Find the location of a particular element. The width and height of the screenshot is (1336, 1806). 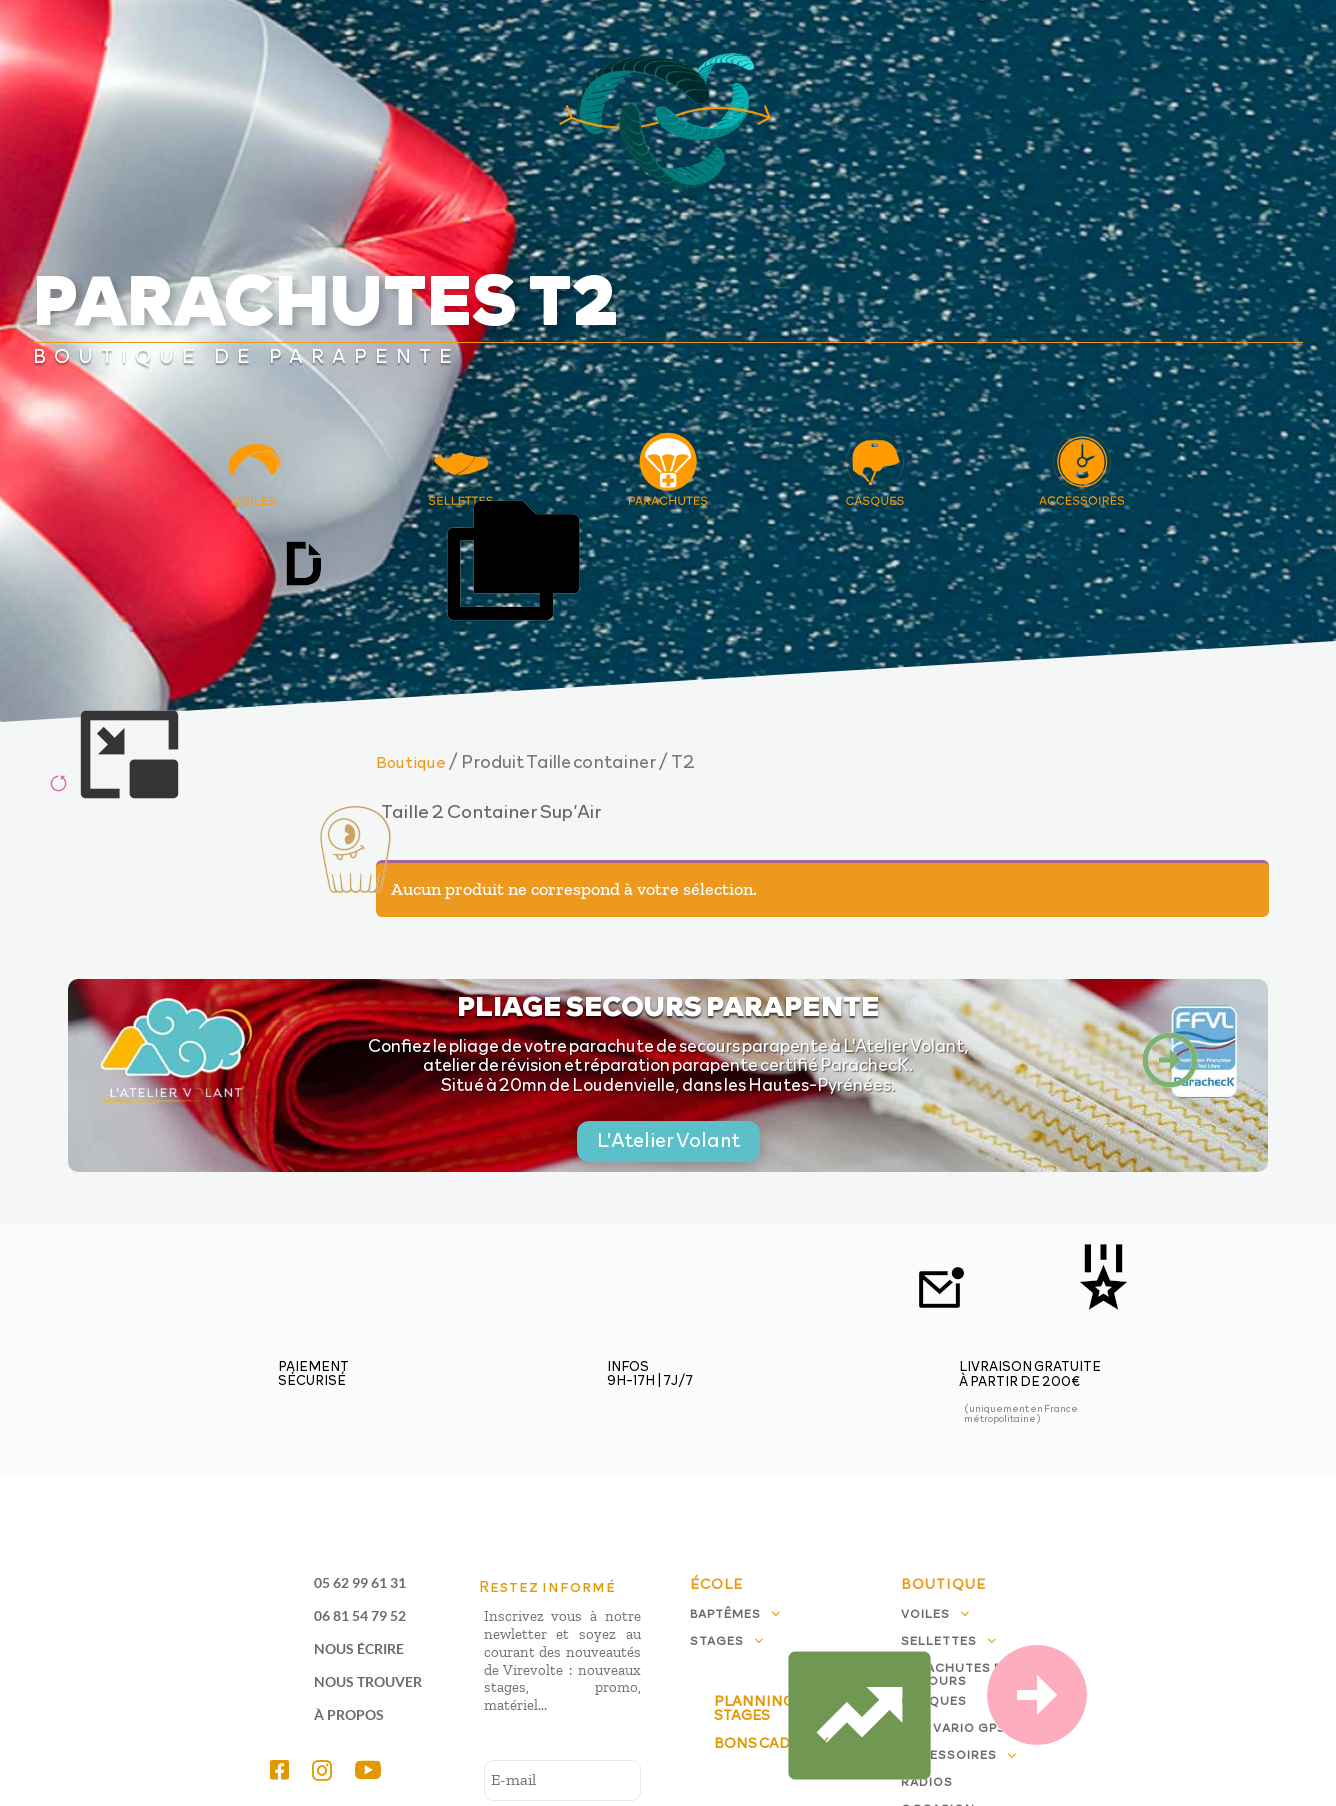

view financial performance or fund growth is located at coordinates (859, 1715).